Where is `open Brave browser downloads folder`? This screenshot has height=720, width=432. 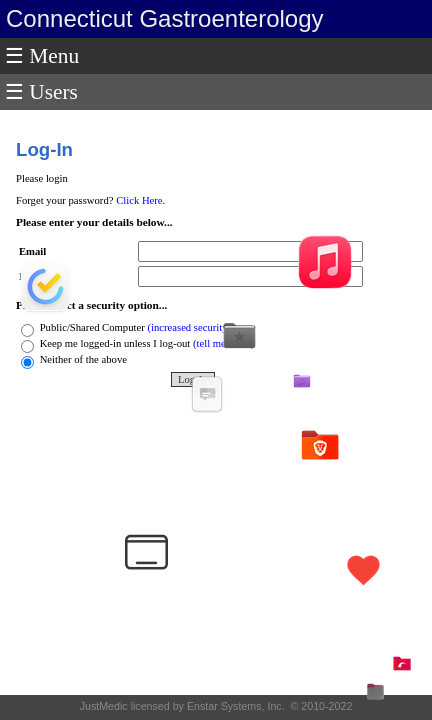
open Brave browser downloads folder is located at coordinates (320, 446).